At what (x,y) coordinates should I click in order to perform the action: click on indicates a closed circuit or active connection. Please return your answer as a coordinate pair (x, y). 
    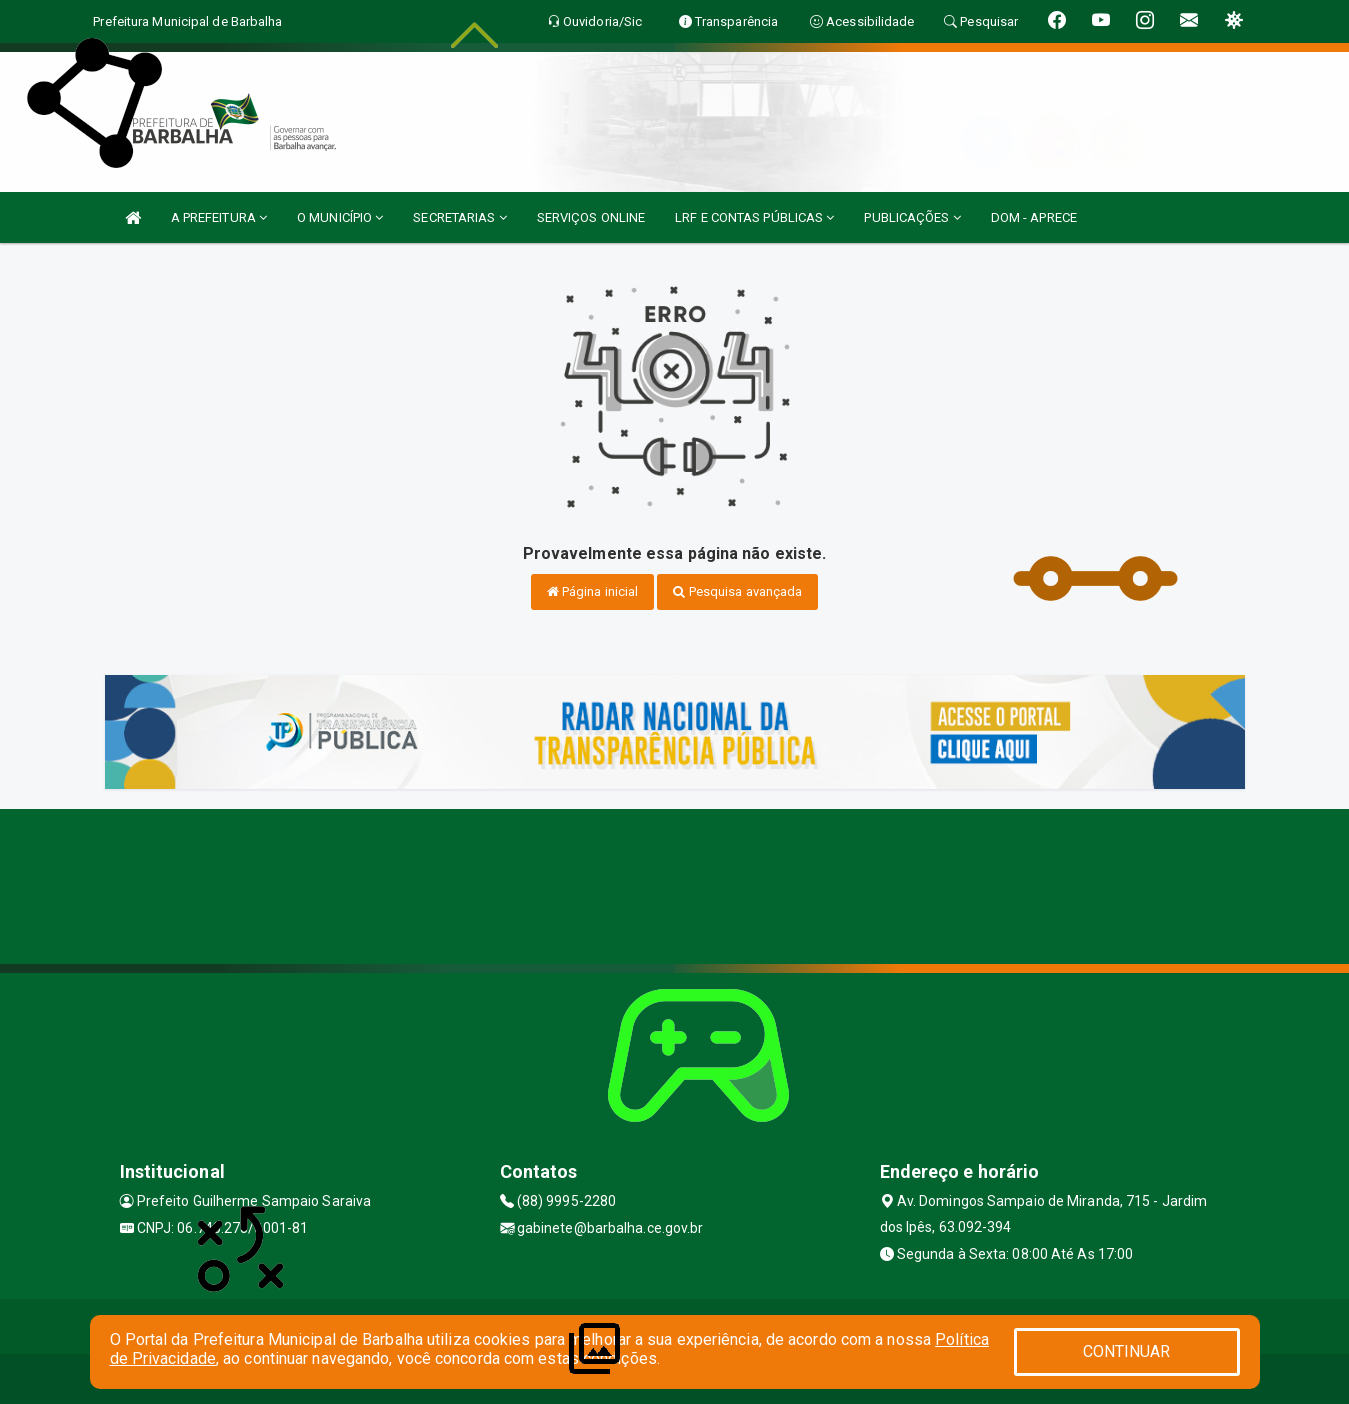
    Looking at the image, I should click on (1095, 578).